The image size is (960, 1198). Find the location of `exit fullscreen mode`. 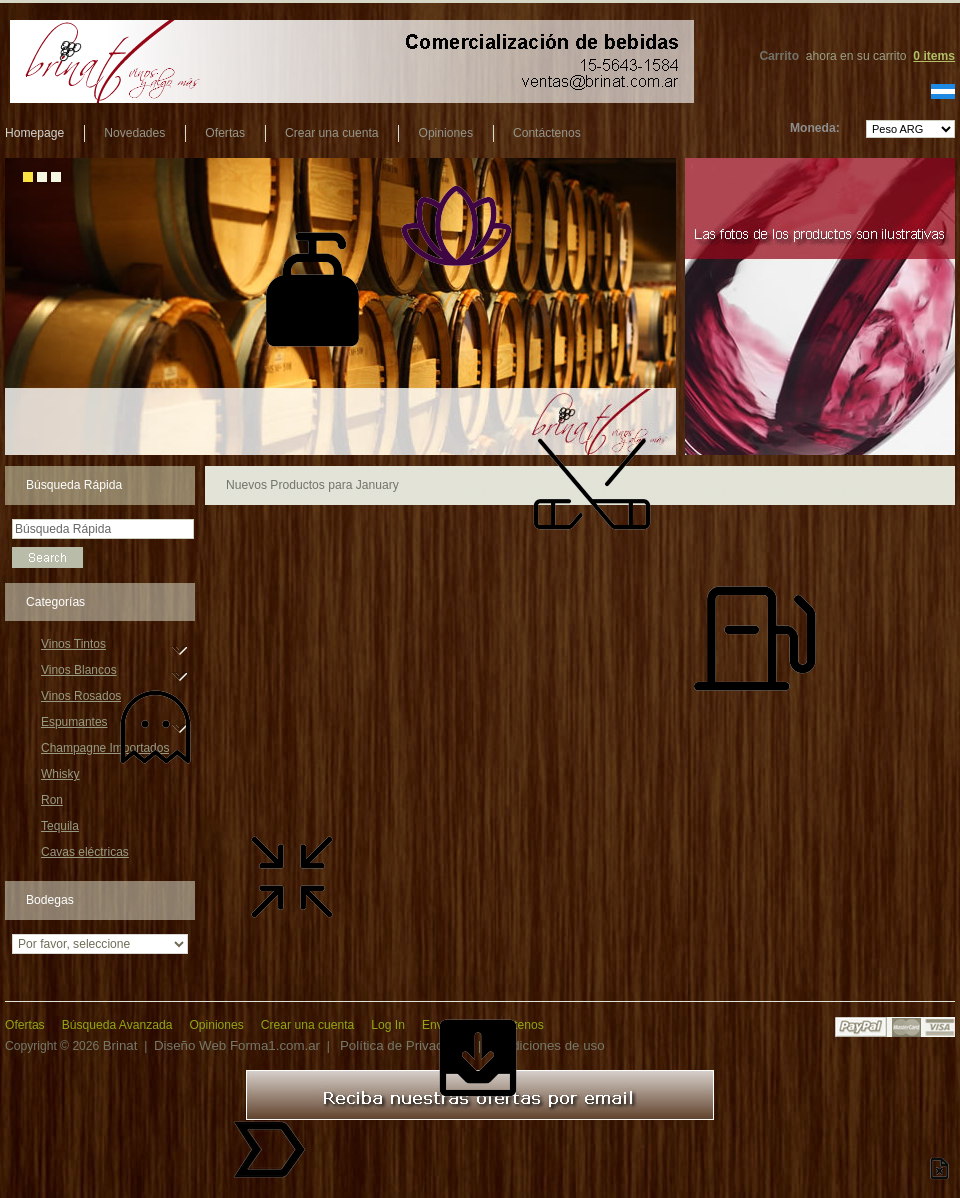

exit fullscreen mode is located at coordinates (292, 877).